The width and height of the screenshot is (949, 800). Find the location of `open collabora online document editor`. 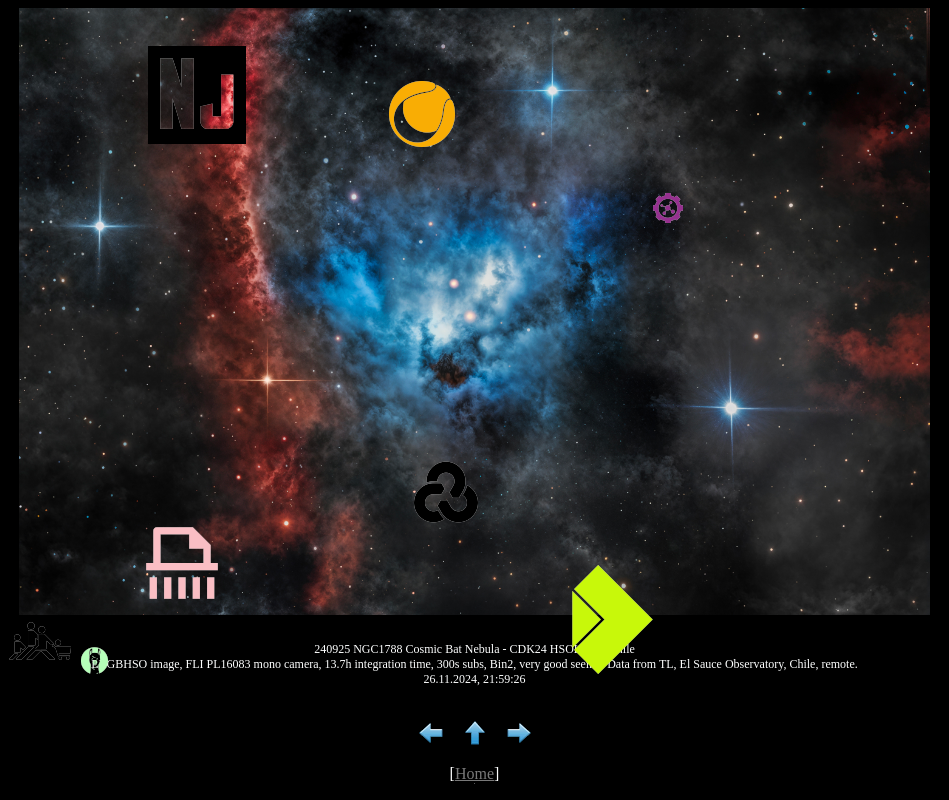

open collabora online document editor is located at coordinates (612, 619).